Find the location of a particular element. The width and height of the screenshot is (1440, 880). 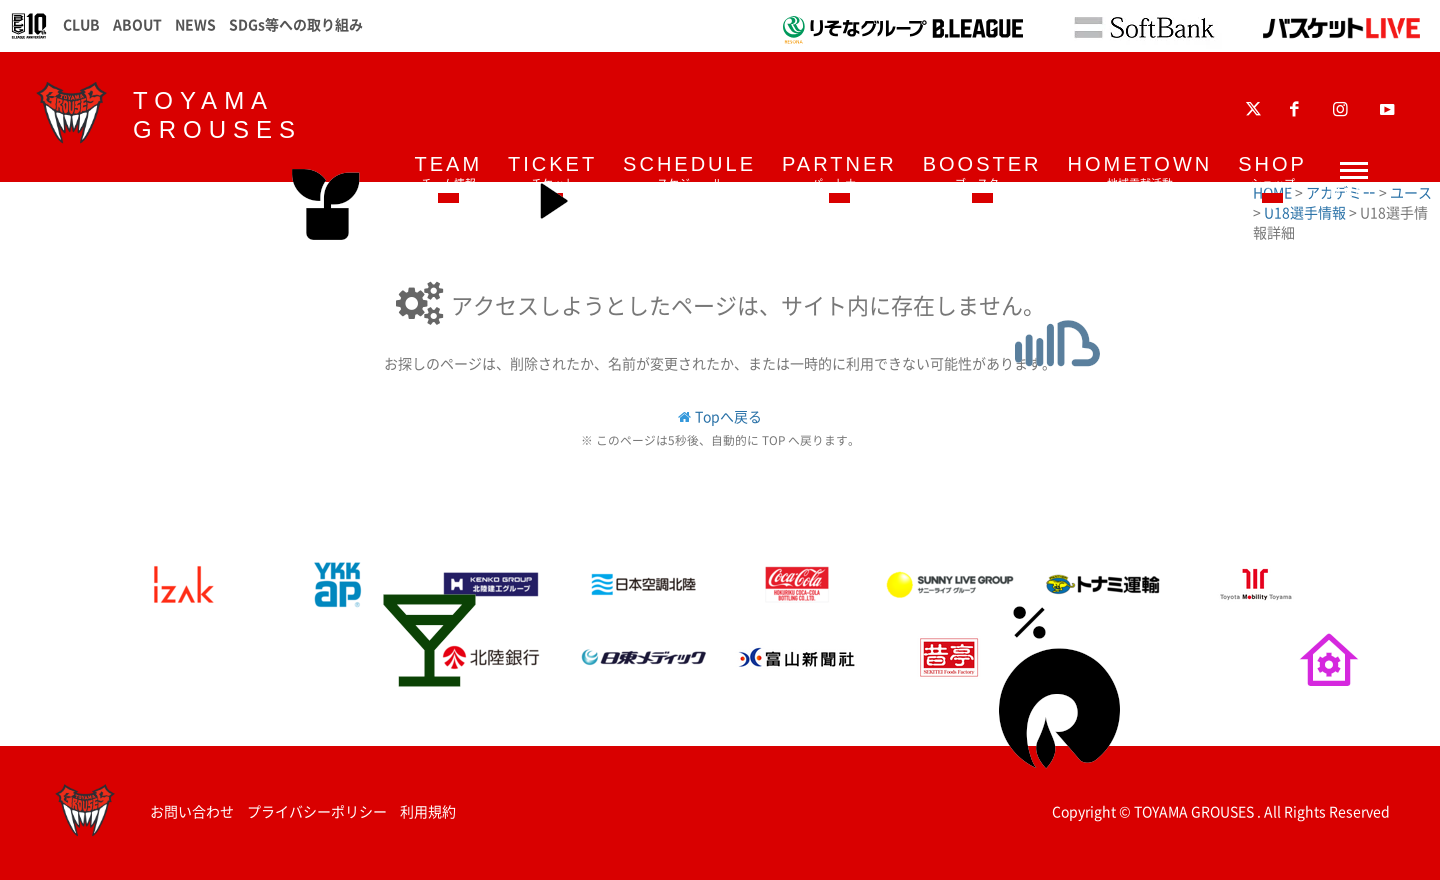

access home settings is located at coordinates (1329, 662).